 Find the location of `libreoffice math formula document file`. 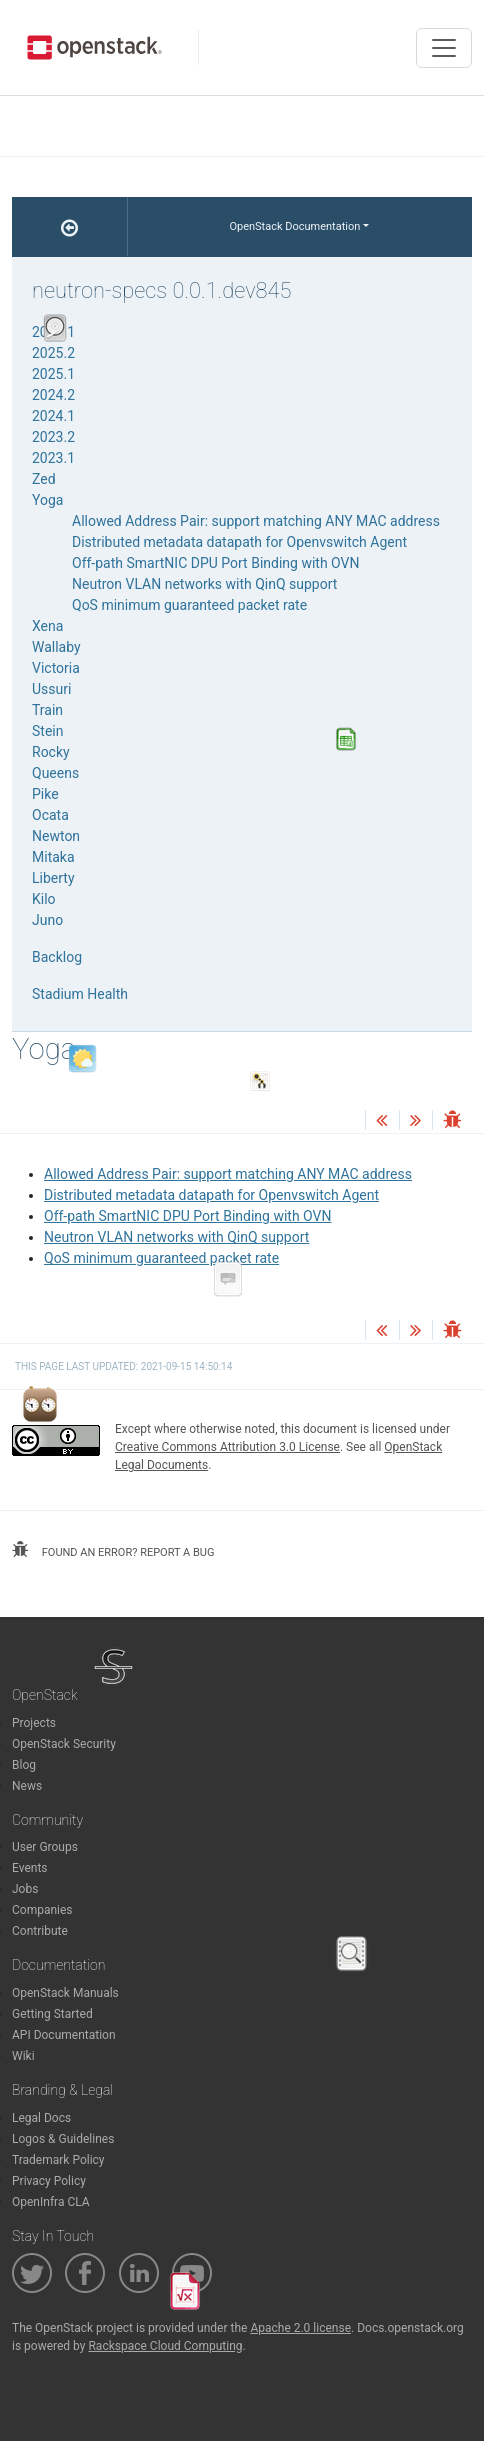

libreoffice math formula document file is located at coordinates (185, 2291).